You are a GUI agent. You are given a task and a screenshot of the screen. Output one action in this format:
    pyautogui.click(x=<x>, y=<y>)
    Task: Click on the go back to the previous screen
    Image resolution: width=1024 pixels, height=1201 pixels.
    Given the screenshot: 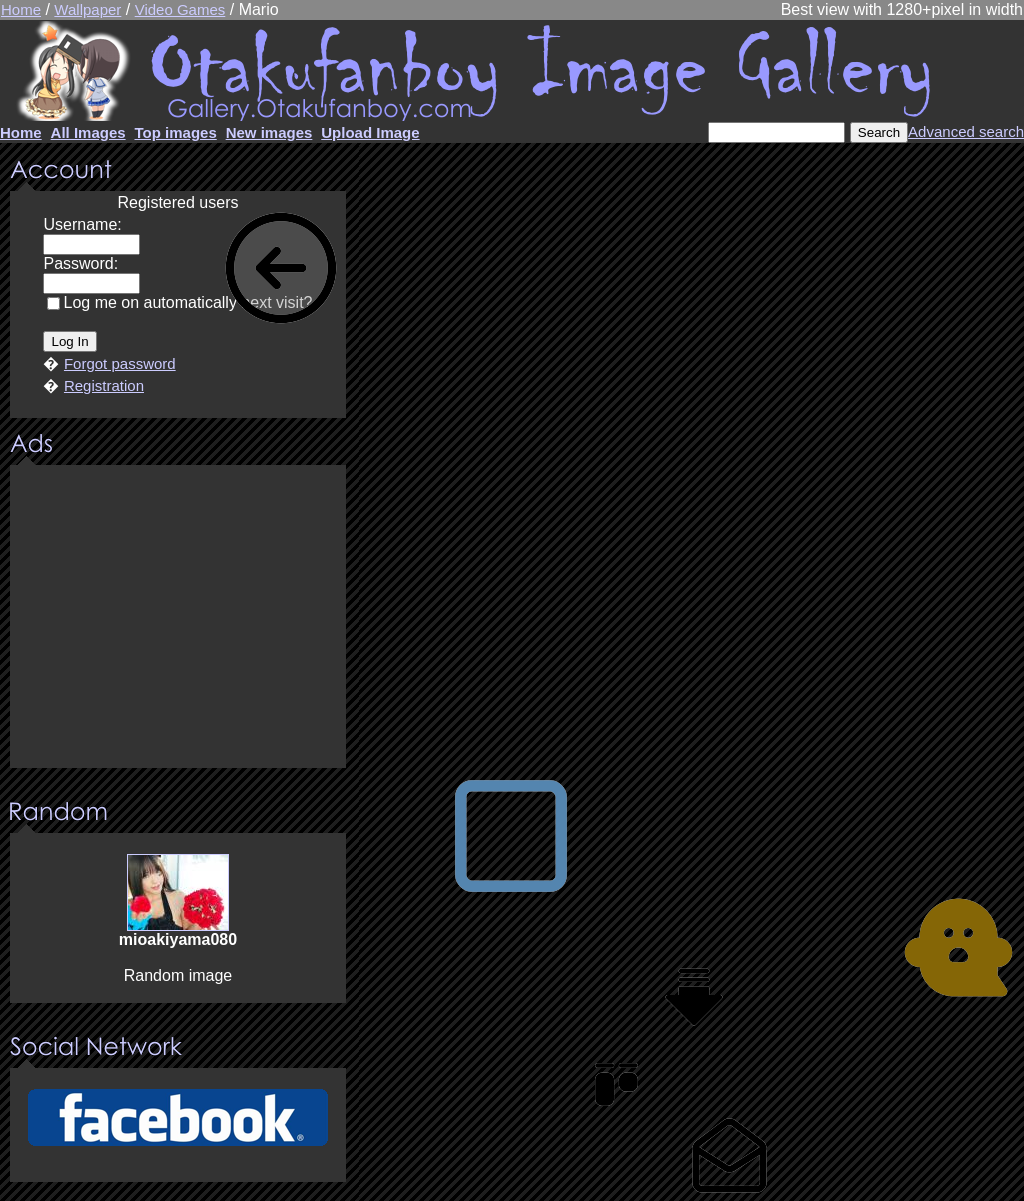 What is the action you would take?
    pyautogui.click(x=281, y=268)
    